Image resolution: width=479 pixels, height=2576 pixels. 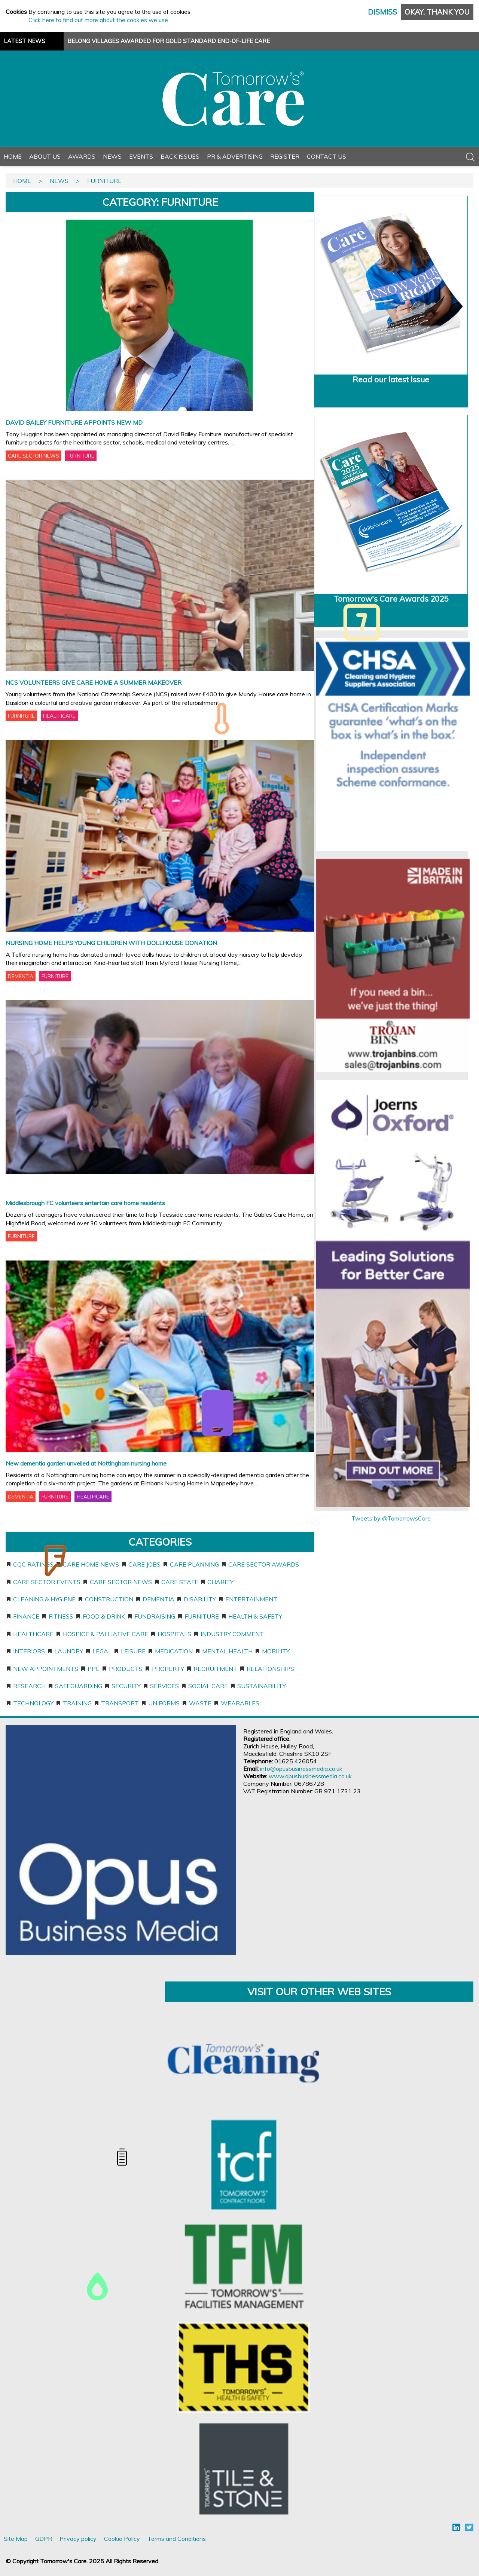 What do you see at coordinates (97, 2286) in the screenshot?
I see `indicates trending or hot content` at bounding box center [97, 2286].